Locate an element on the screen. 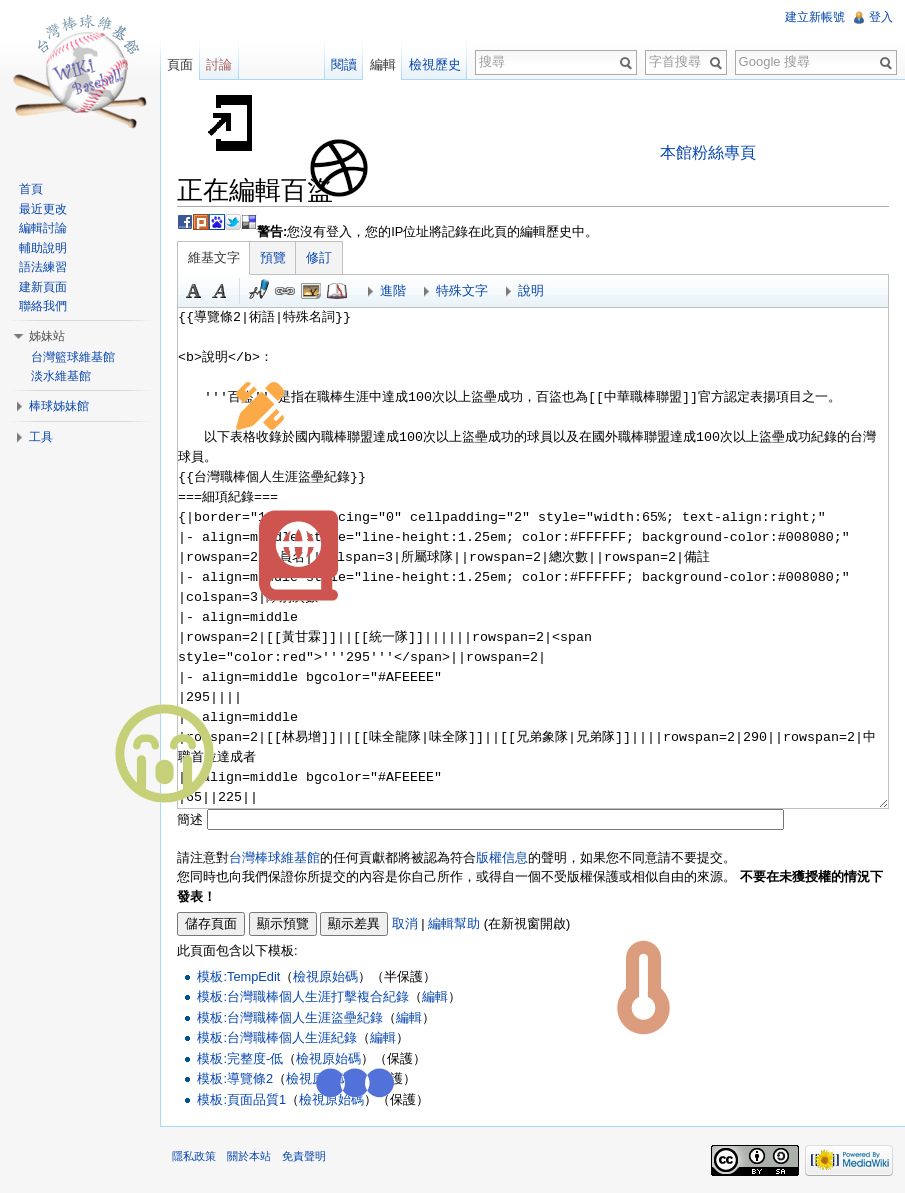 This screenshot has height=1193, width=905. dribbble logo is located at coordinates (339, 168).